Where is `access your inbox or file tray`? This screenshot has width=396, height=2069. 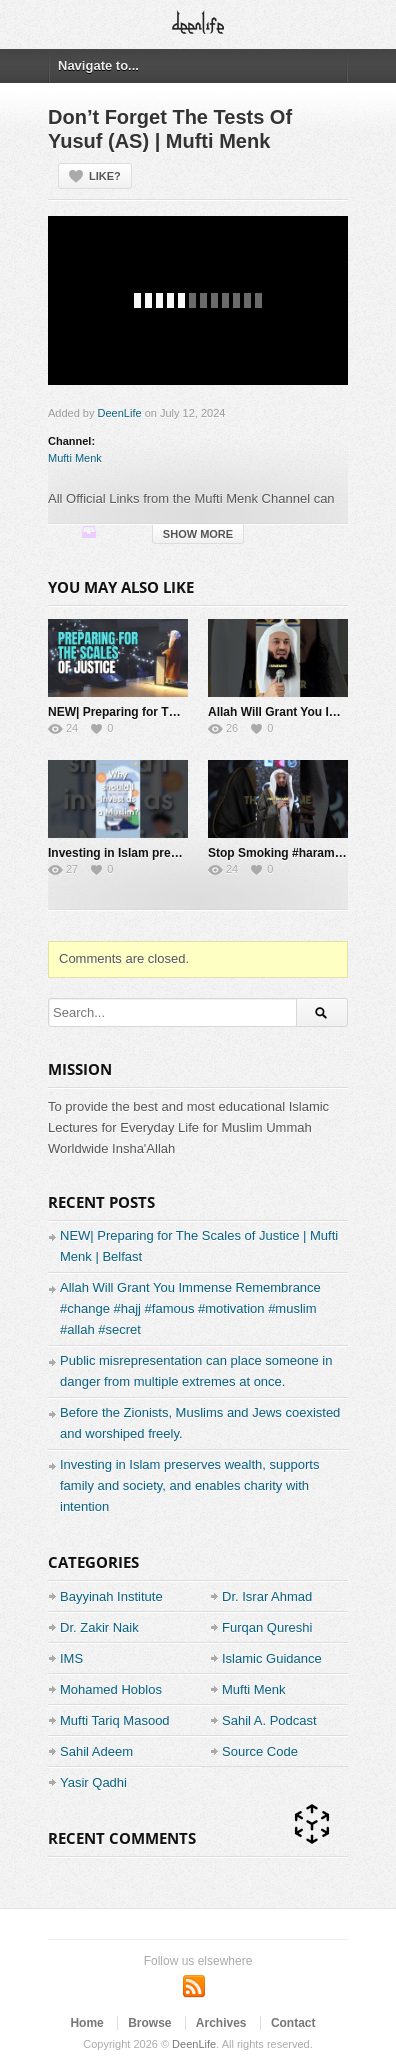 access your inbox or file tray is located at coordinates (89, 532).